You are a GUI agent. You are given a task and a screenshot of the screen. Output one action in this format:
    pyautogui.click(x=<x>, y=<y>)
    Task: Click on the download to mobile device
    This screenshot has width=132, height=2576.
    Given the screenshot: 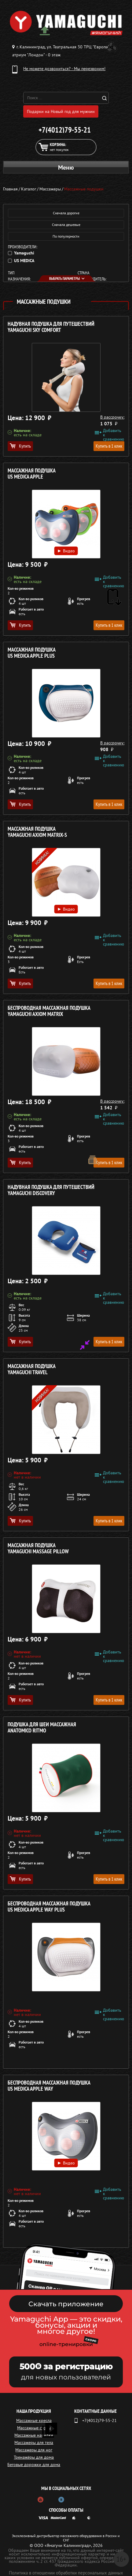 What is the action you would take?
    pyautogui.click(x=113, y=597)
    